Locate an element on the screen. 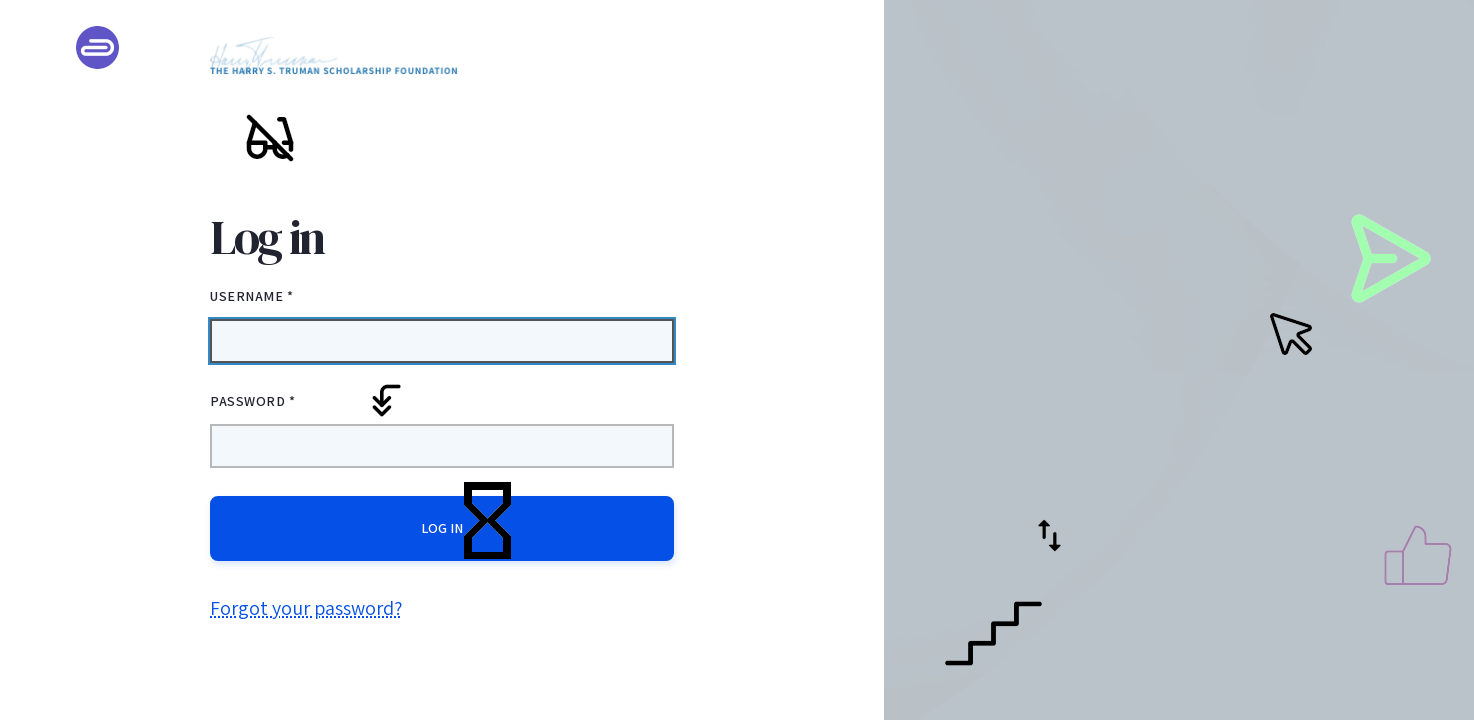  indicates a process is loading or in progress is located at coordinates (487, 520).